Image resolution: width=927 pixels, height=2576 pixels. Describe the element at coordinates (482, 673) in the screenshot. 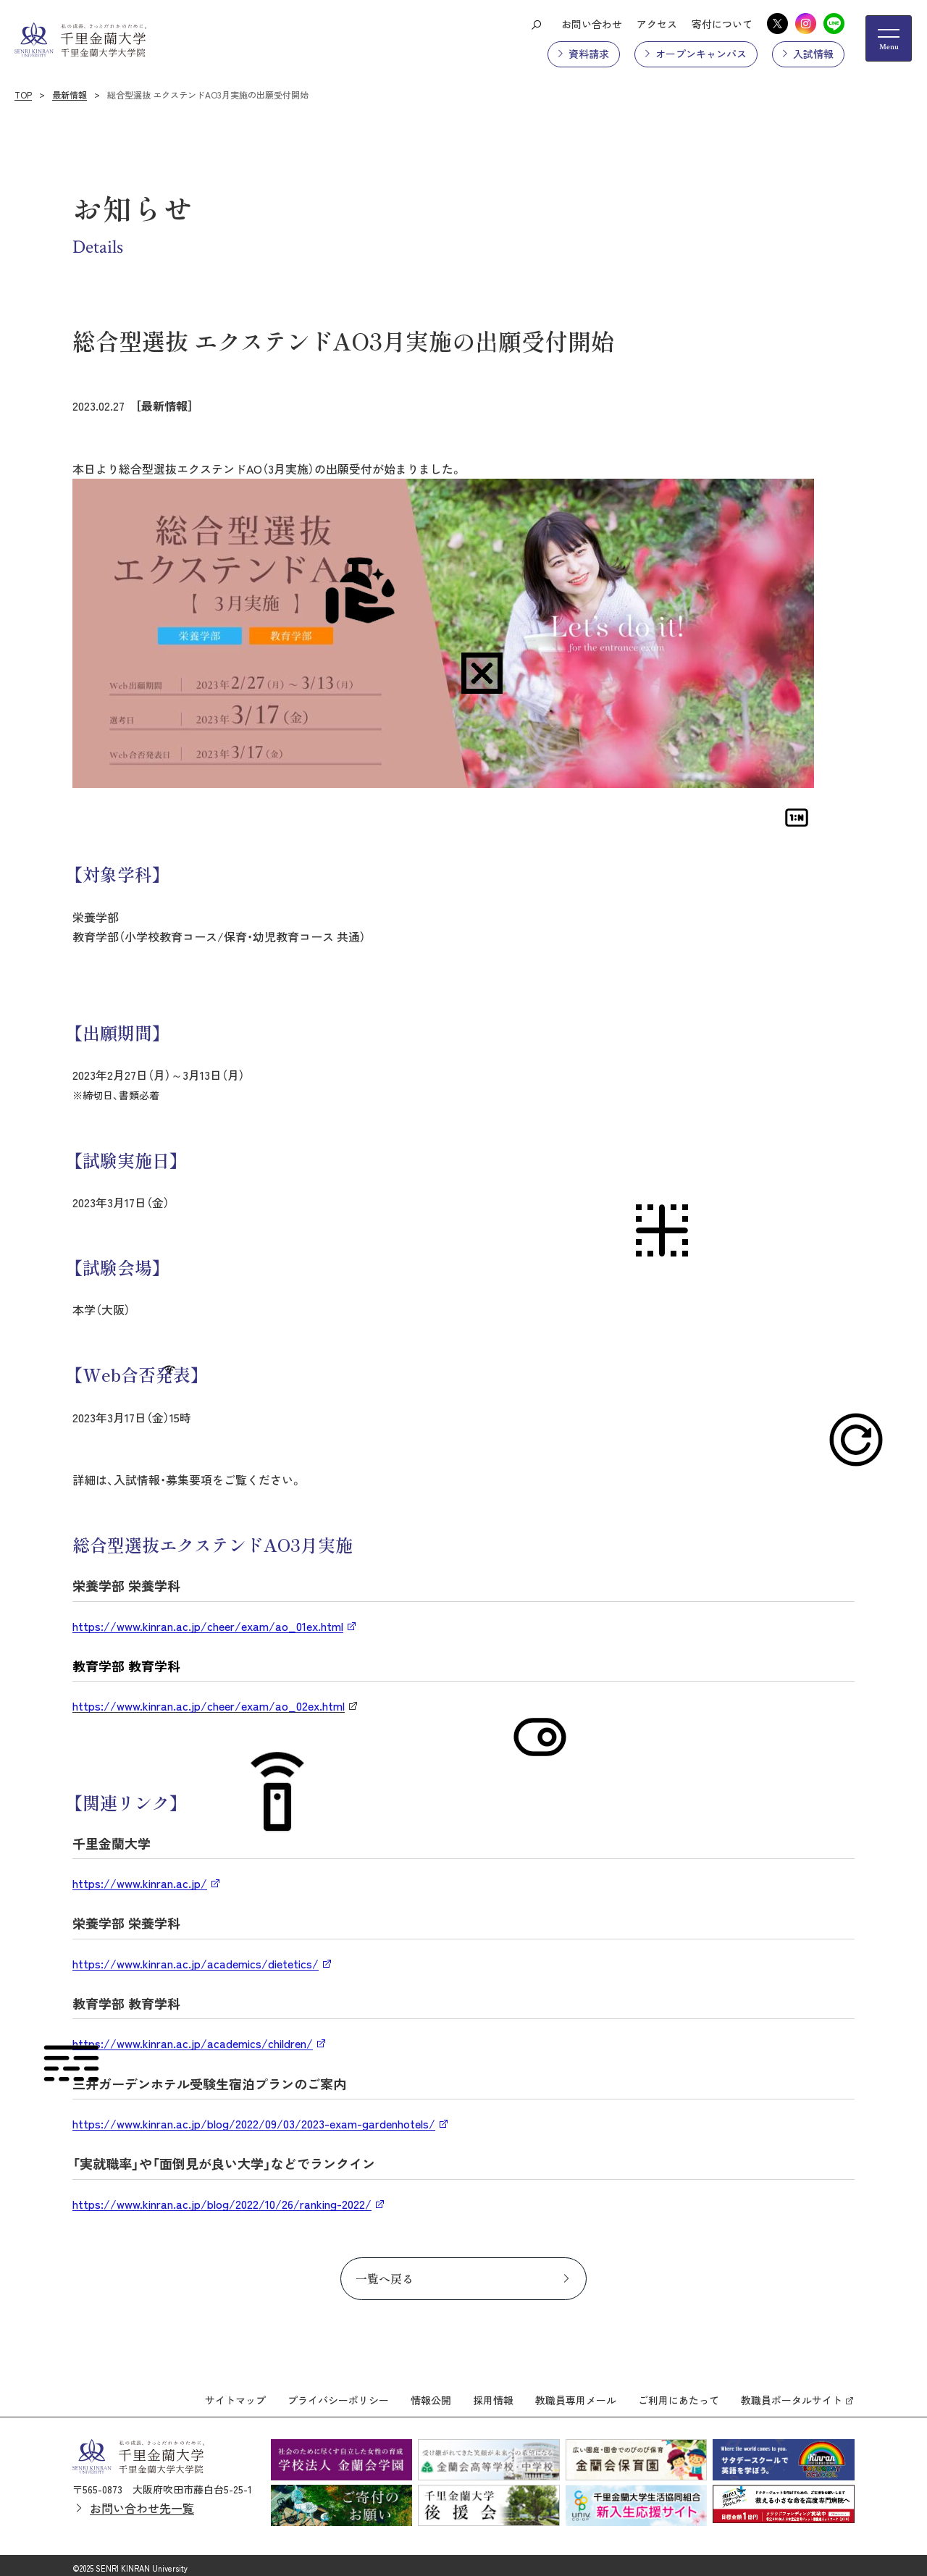

I see `indicates a disabled or unavailable feature` at that location.